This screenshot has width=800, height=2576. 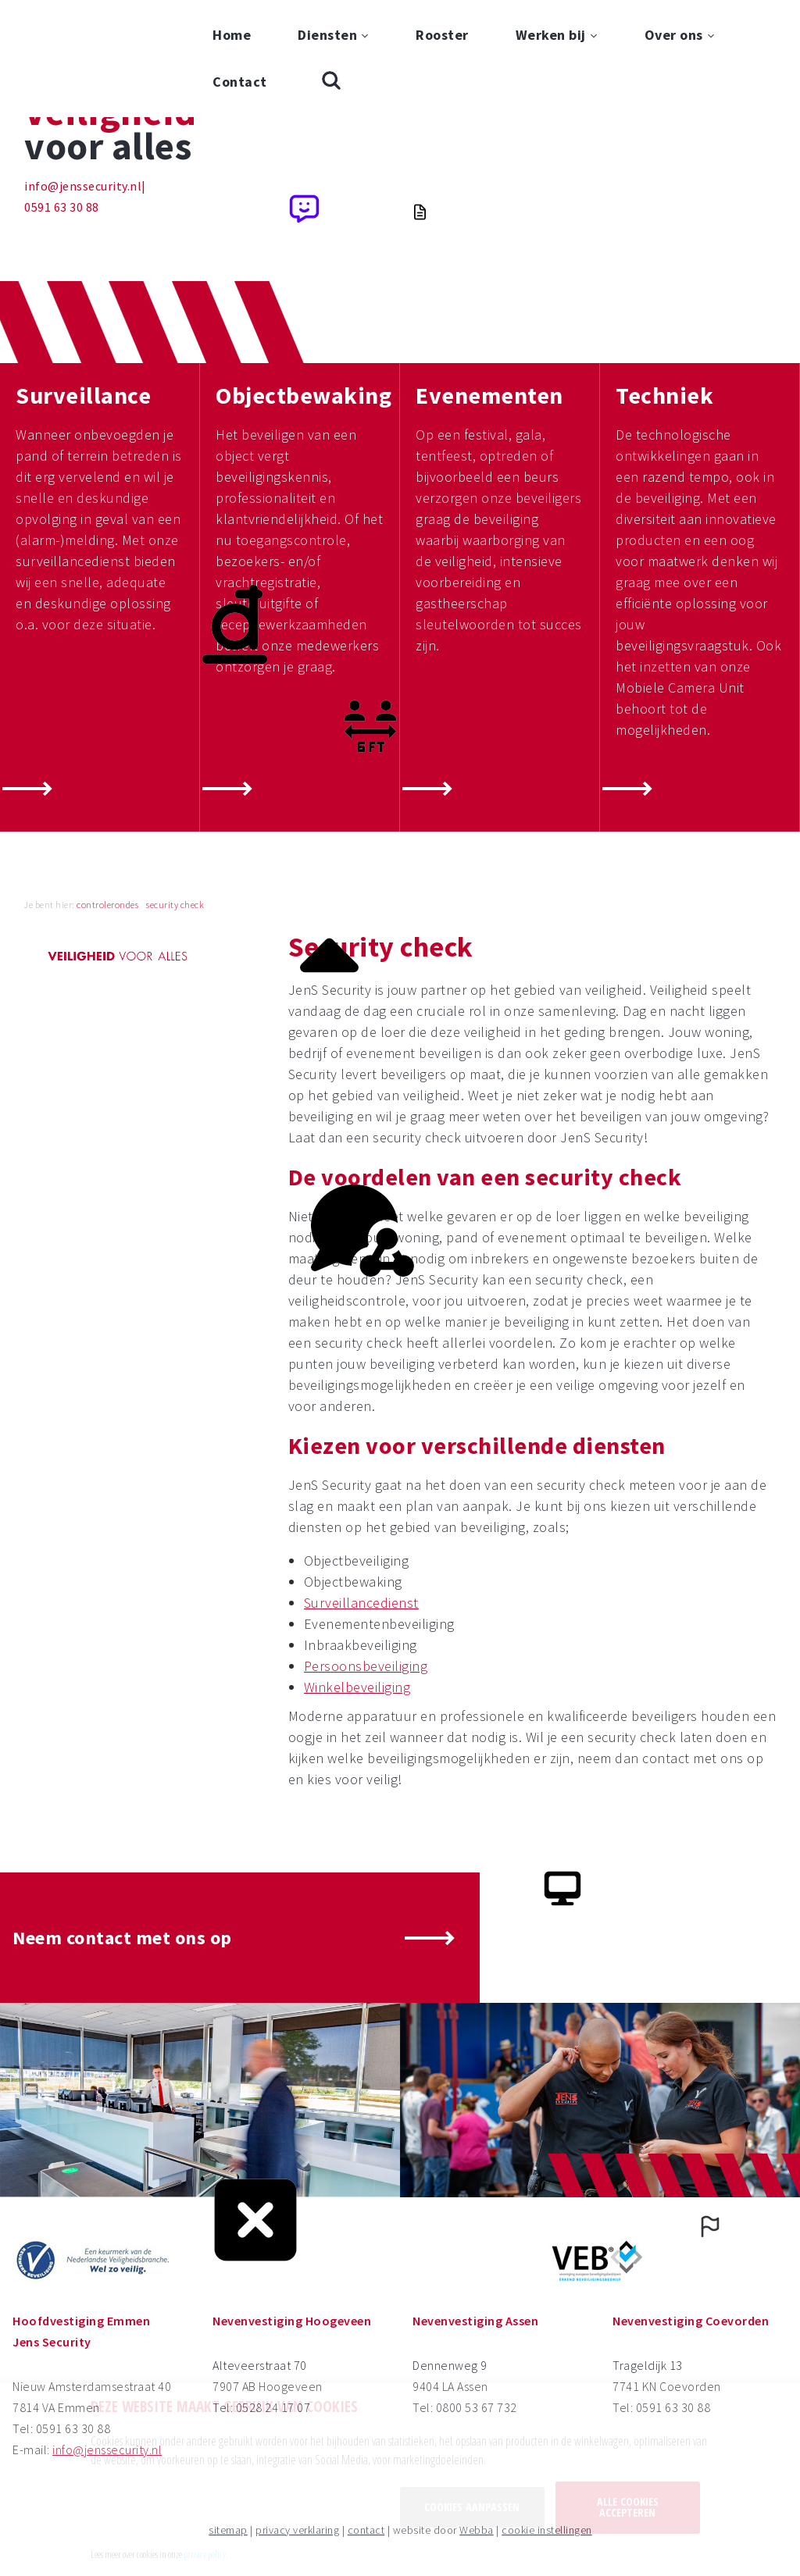 What do you see at coordinates (562, 1887) in the screenshot?
I see `switch to desktop view` at bounding box center [562, 1887].